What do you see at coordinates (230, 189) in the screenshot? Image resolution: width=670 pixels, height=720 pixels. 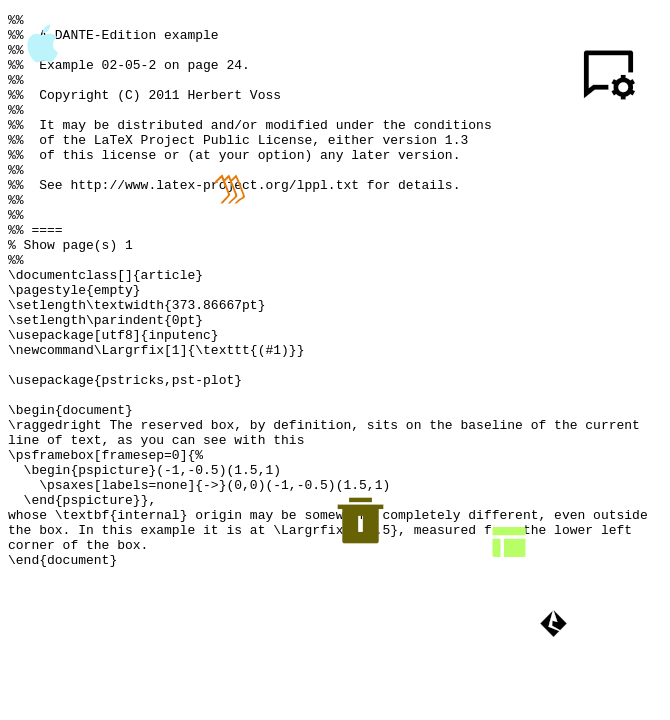 I see `open wikibooks website or app` at bounding box center [230, 189].